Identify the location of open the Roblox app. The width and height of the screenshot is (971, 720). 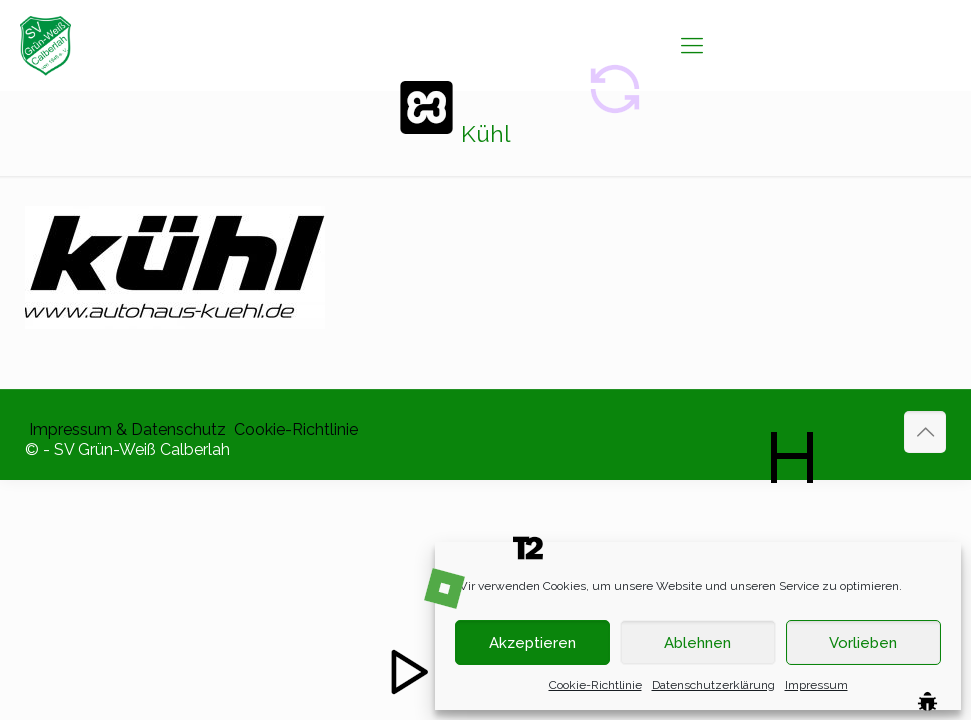
(444, 588).